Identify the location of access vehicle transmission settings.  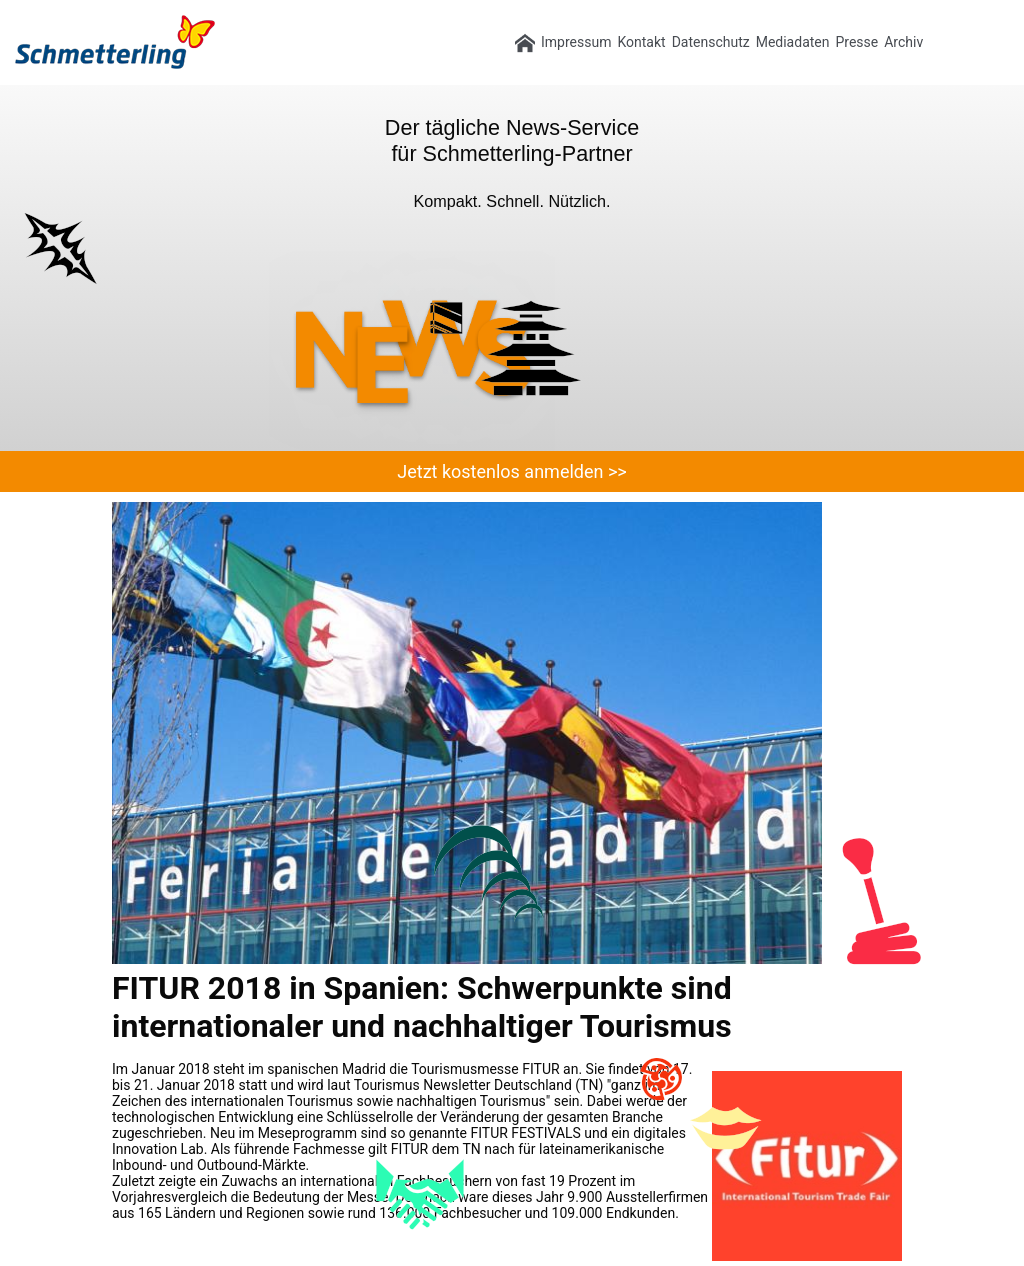
(880, 900).